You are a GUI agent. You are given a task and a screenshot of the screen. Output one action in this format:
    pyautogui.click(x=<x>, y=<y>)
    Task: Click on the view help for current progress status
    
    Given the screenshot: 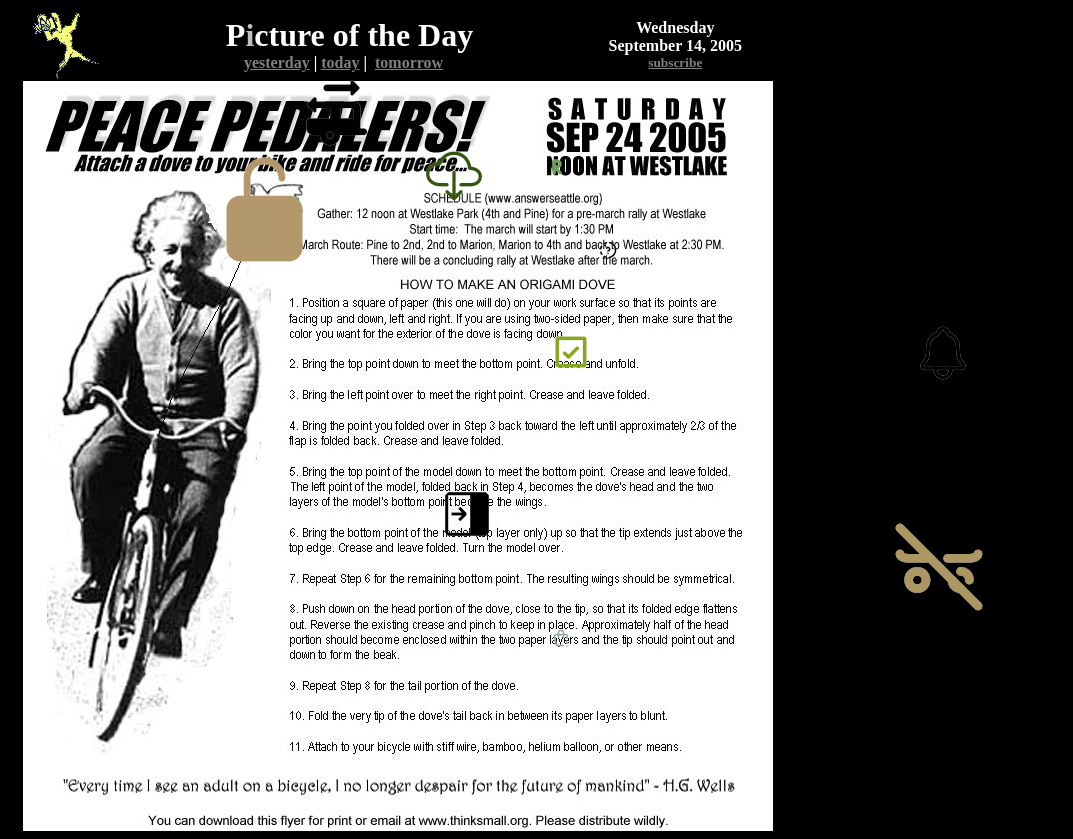 What is the action you would take?
    pyautogui.click(x=608, y=250)
    